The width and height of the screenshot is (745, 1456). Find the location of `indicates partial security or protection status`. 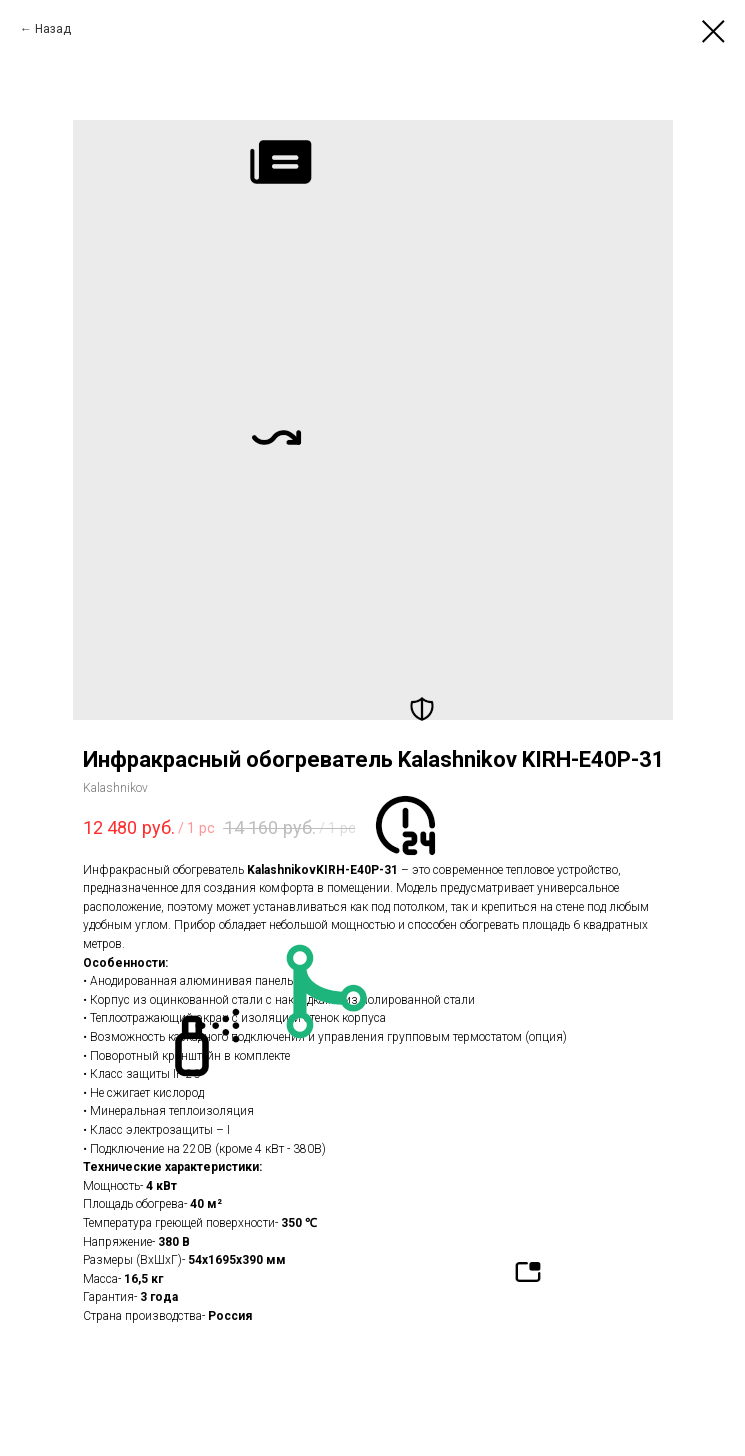

indicates partial security or protection status is located at coordinates (422, 709).